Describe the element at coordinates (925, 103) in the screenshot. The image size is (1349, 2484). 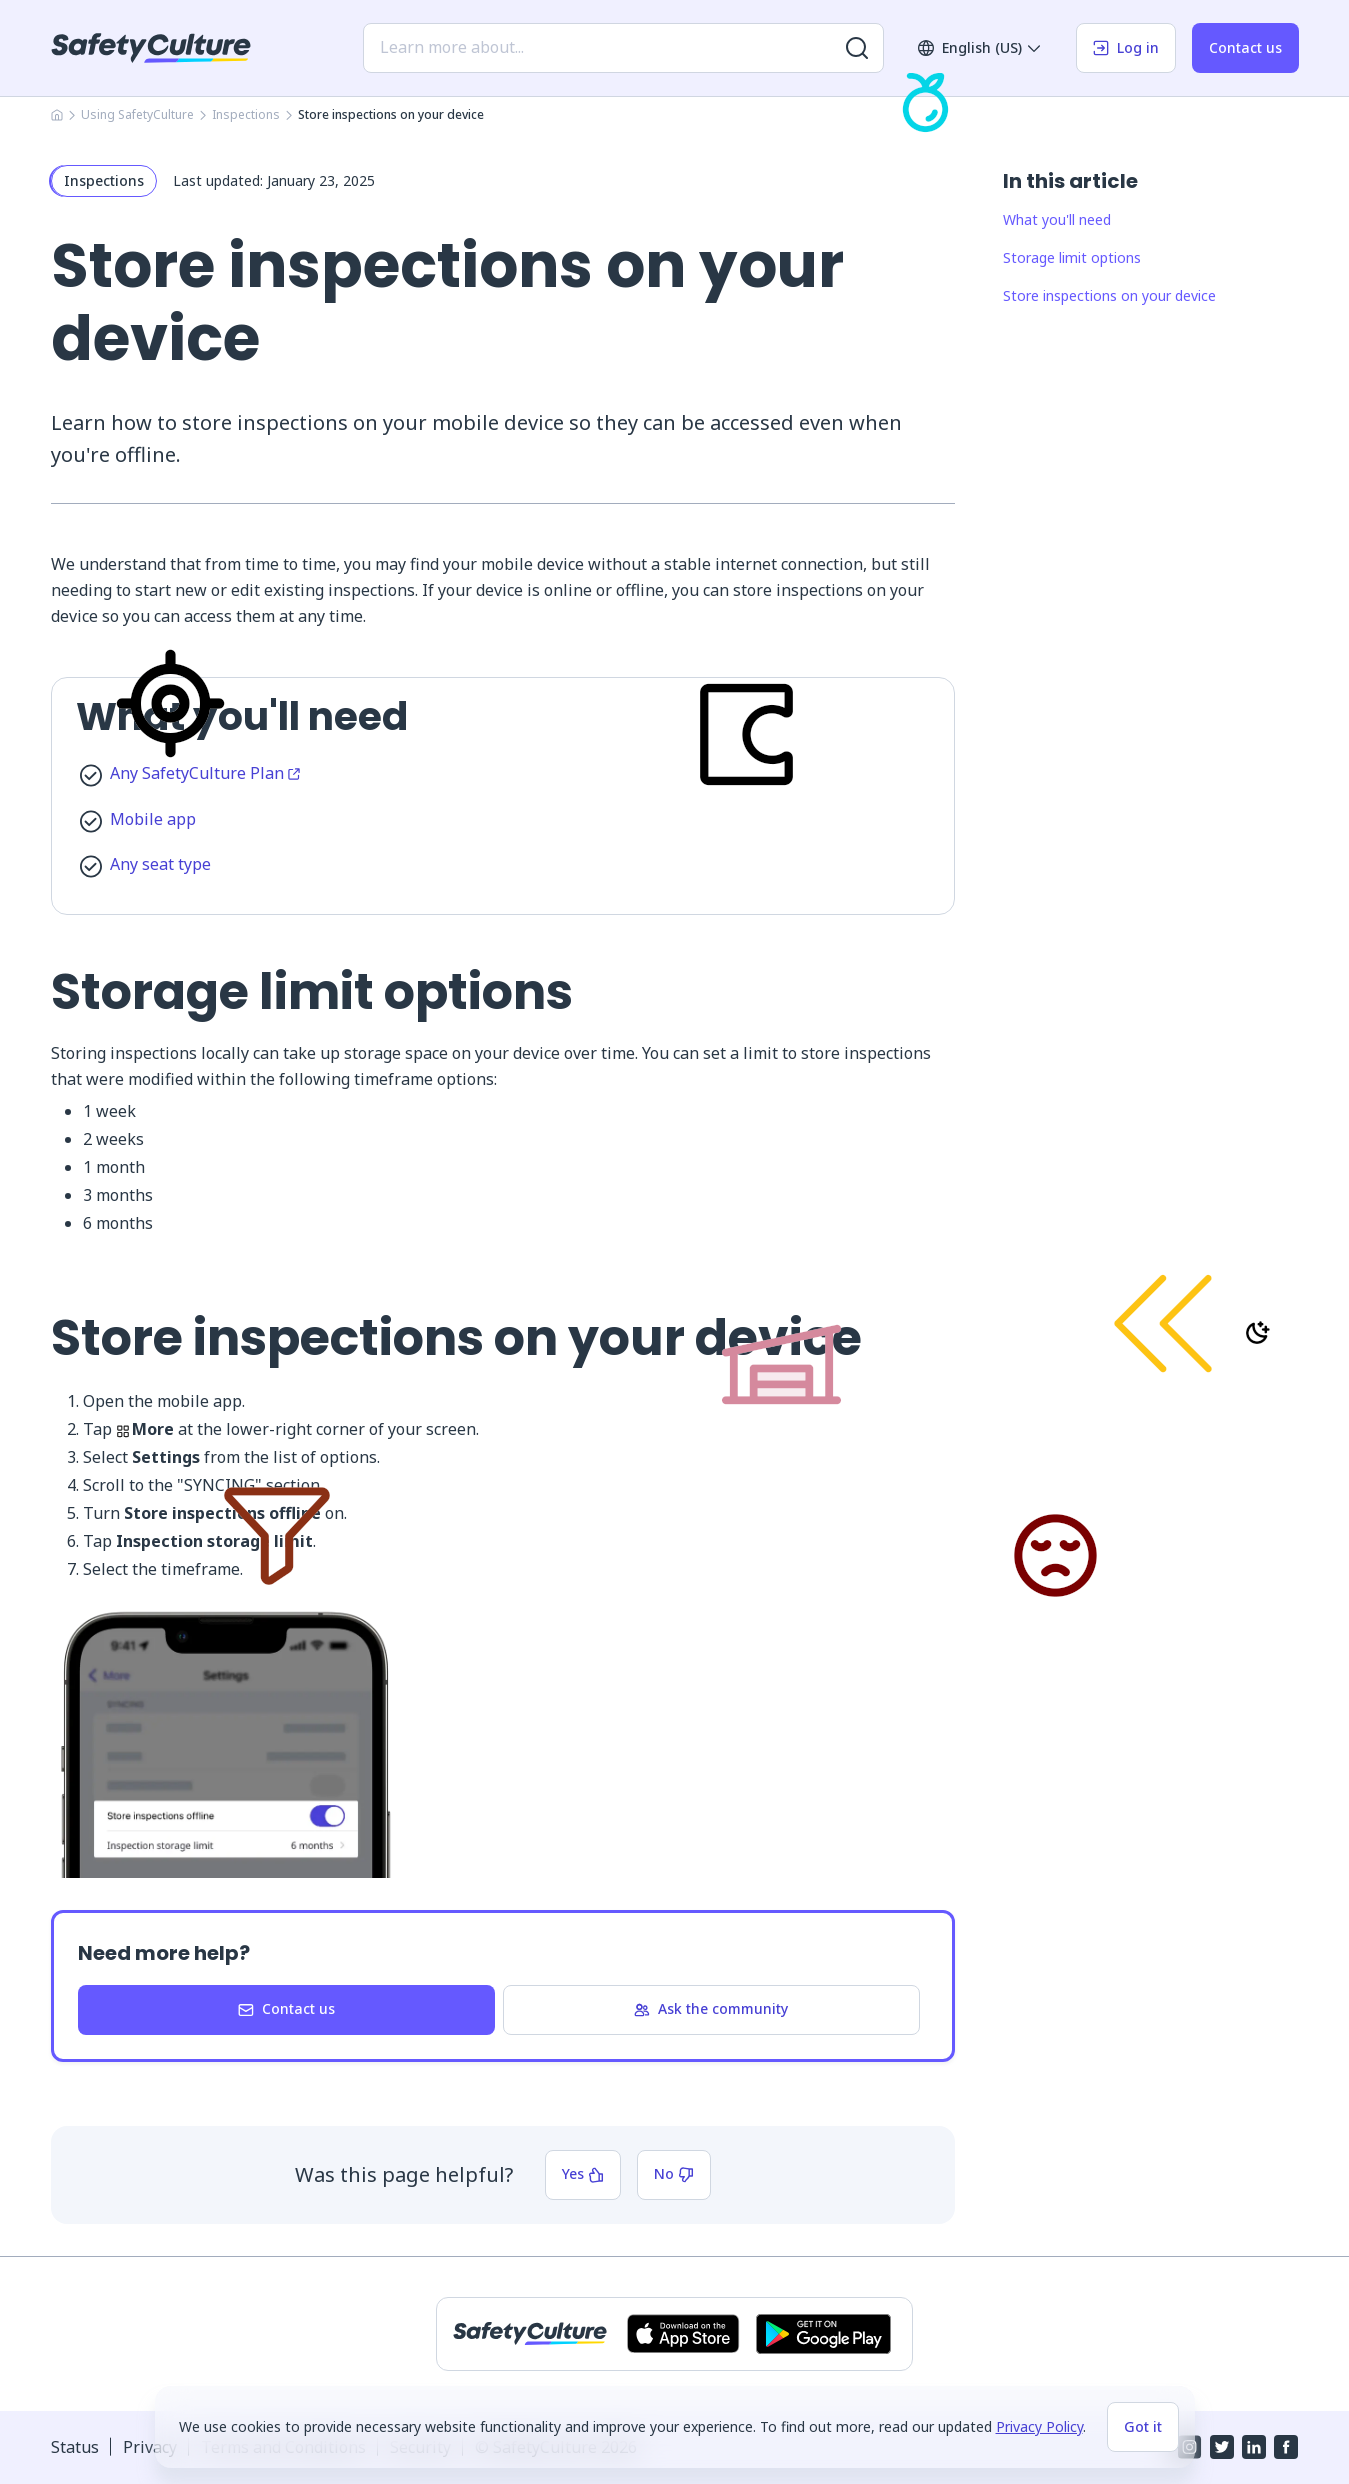
I see `select orange flavor or citrus option` at that location.